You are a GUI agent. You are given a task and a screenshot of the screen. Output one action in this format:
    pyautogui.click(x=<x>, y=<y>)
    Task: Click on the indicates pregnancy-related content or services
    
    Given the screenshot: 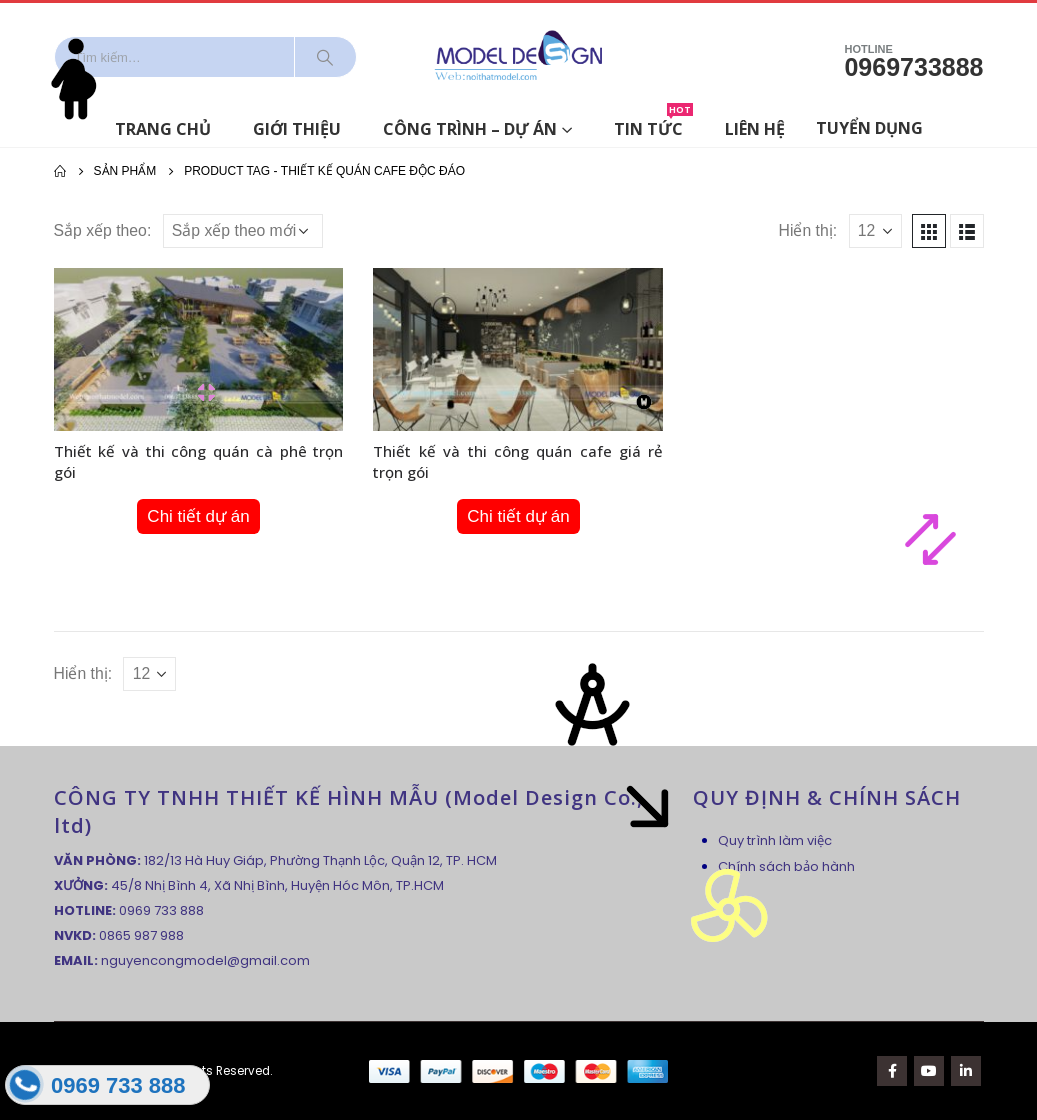 What is the action you would take?
    pyautogui.click(x=76, y=79)
    